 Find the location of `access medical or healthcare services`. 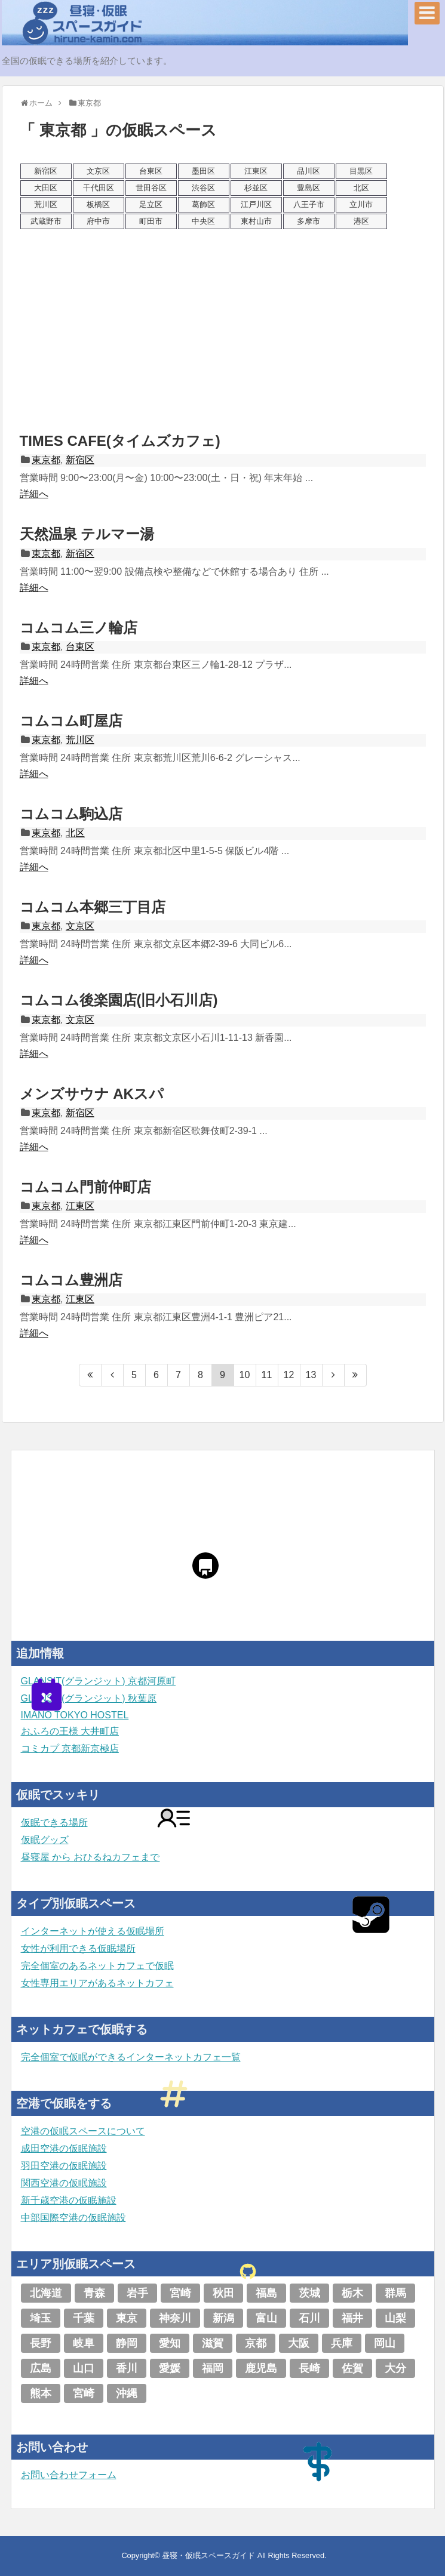

access medical or healthcare services is located at coordinates (318, 2461).